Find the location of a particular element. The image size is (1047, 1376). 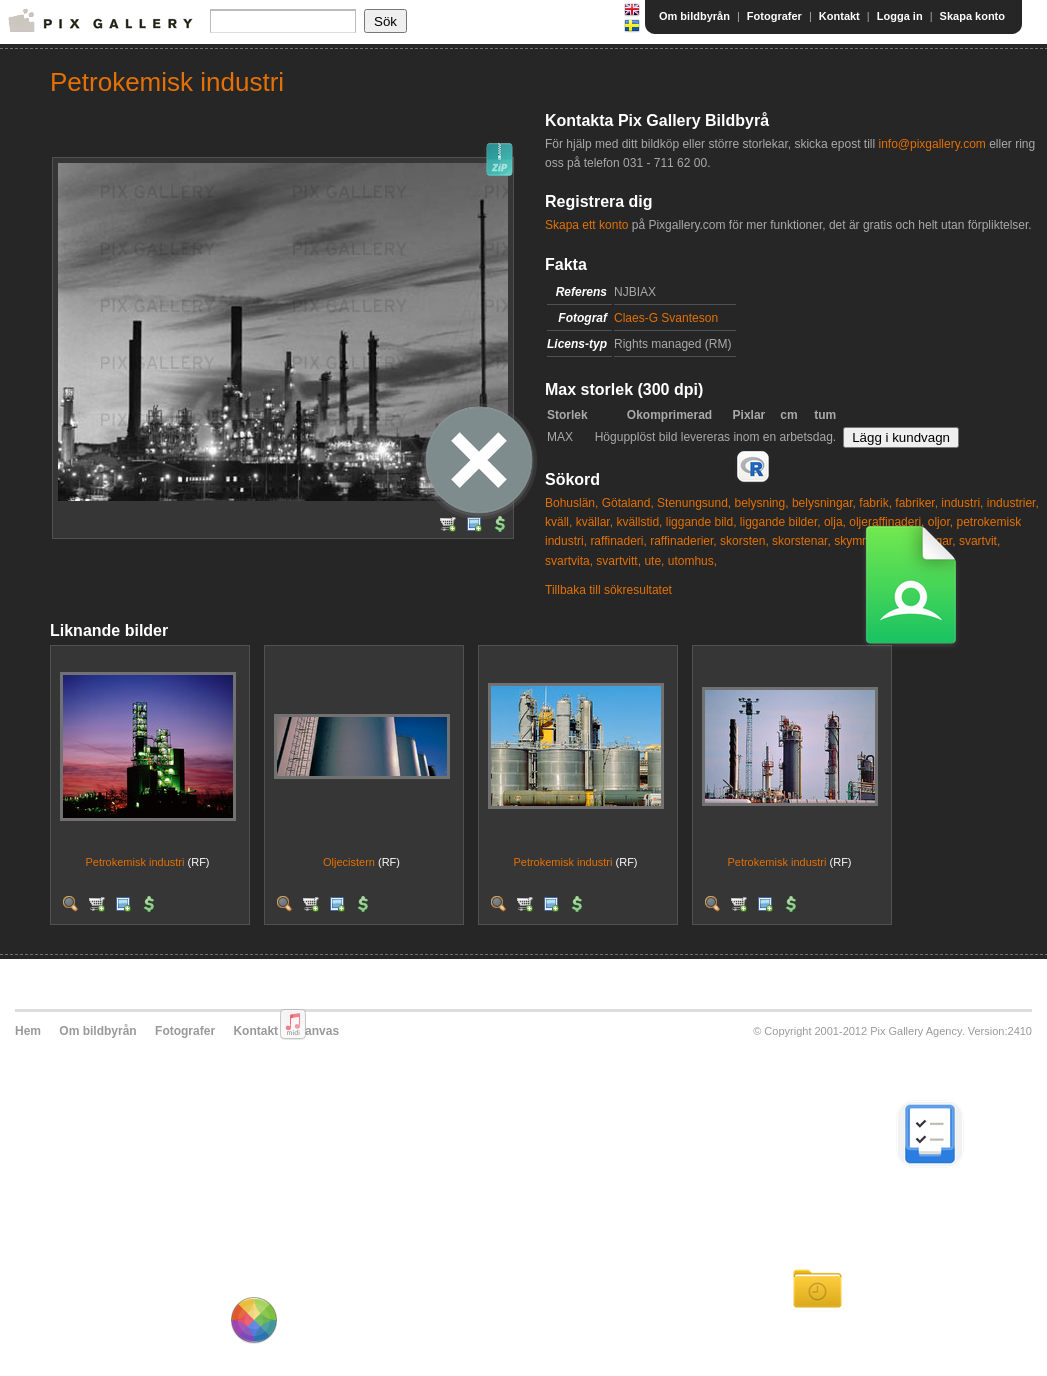

access temporary files folder is located at coordinates (817, 1288).